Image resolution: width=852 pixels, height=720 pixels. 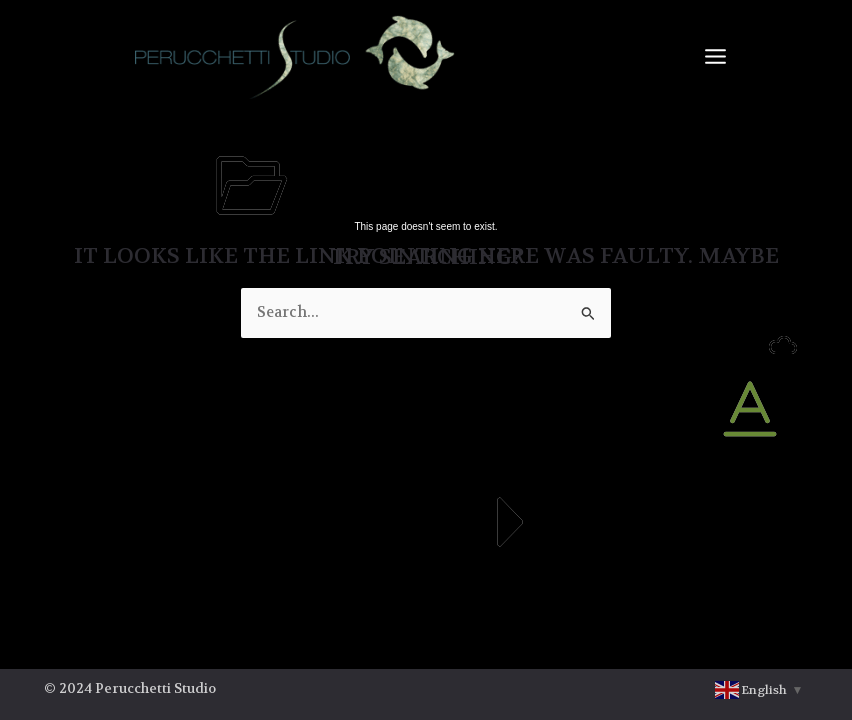 What do you see at coordinates (510, 522) in the screenshot?
I see `play media or start playback` at bounding box center [510, 522].